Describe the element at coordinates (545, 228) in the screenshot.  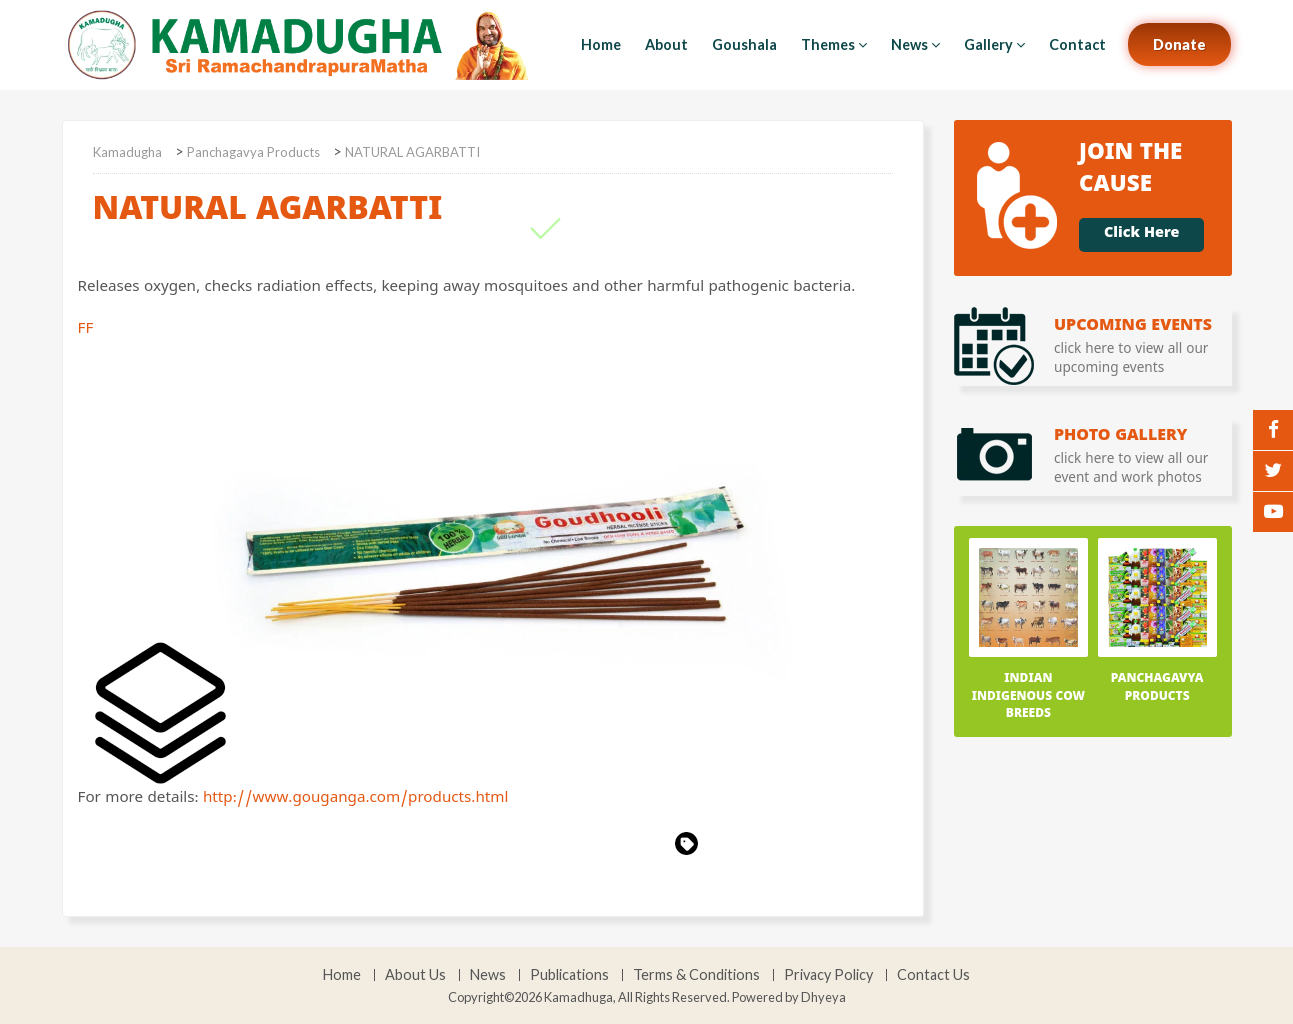
I see `confirm or submit an action` at that location.